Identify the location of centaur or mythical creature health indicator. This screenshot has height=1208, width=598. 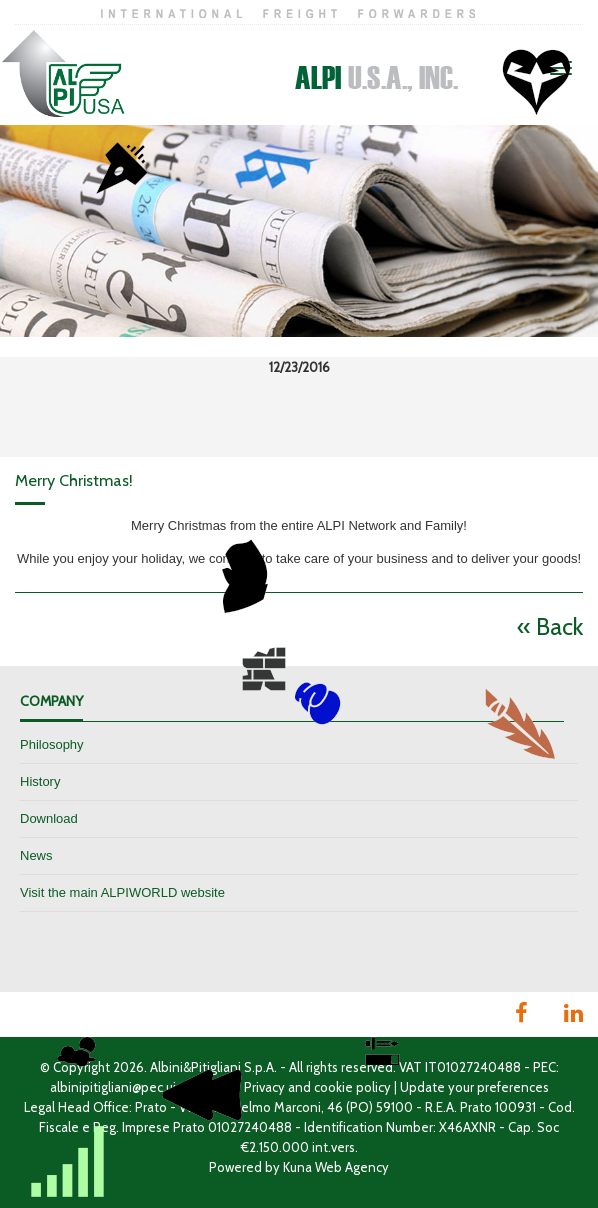
(536, 82).